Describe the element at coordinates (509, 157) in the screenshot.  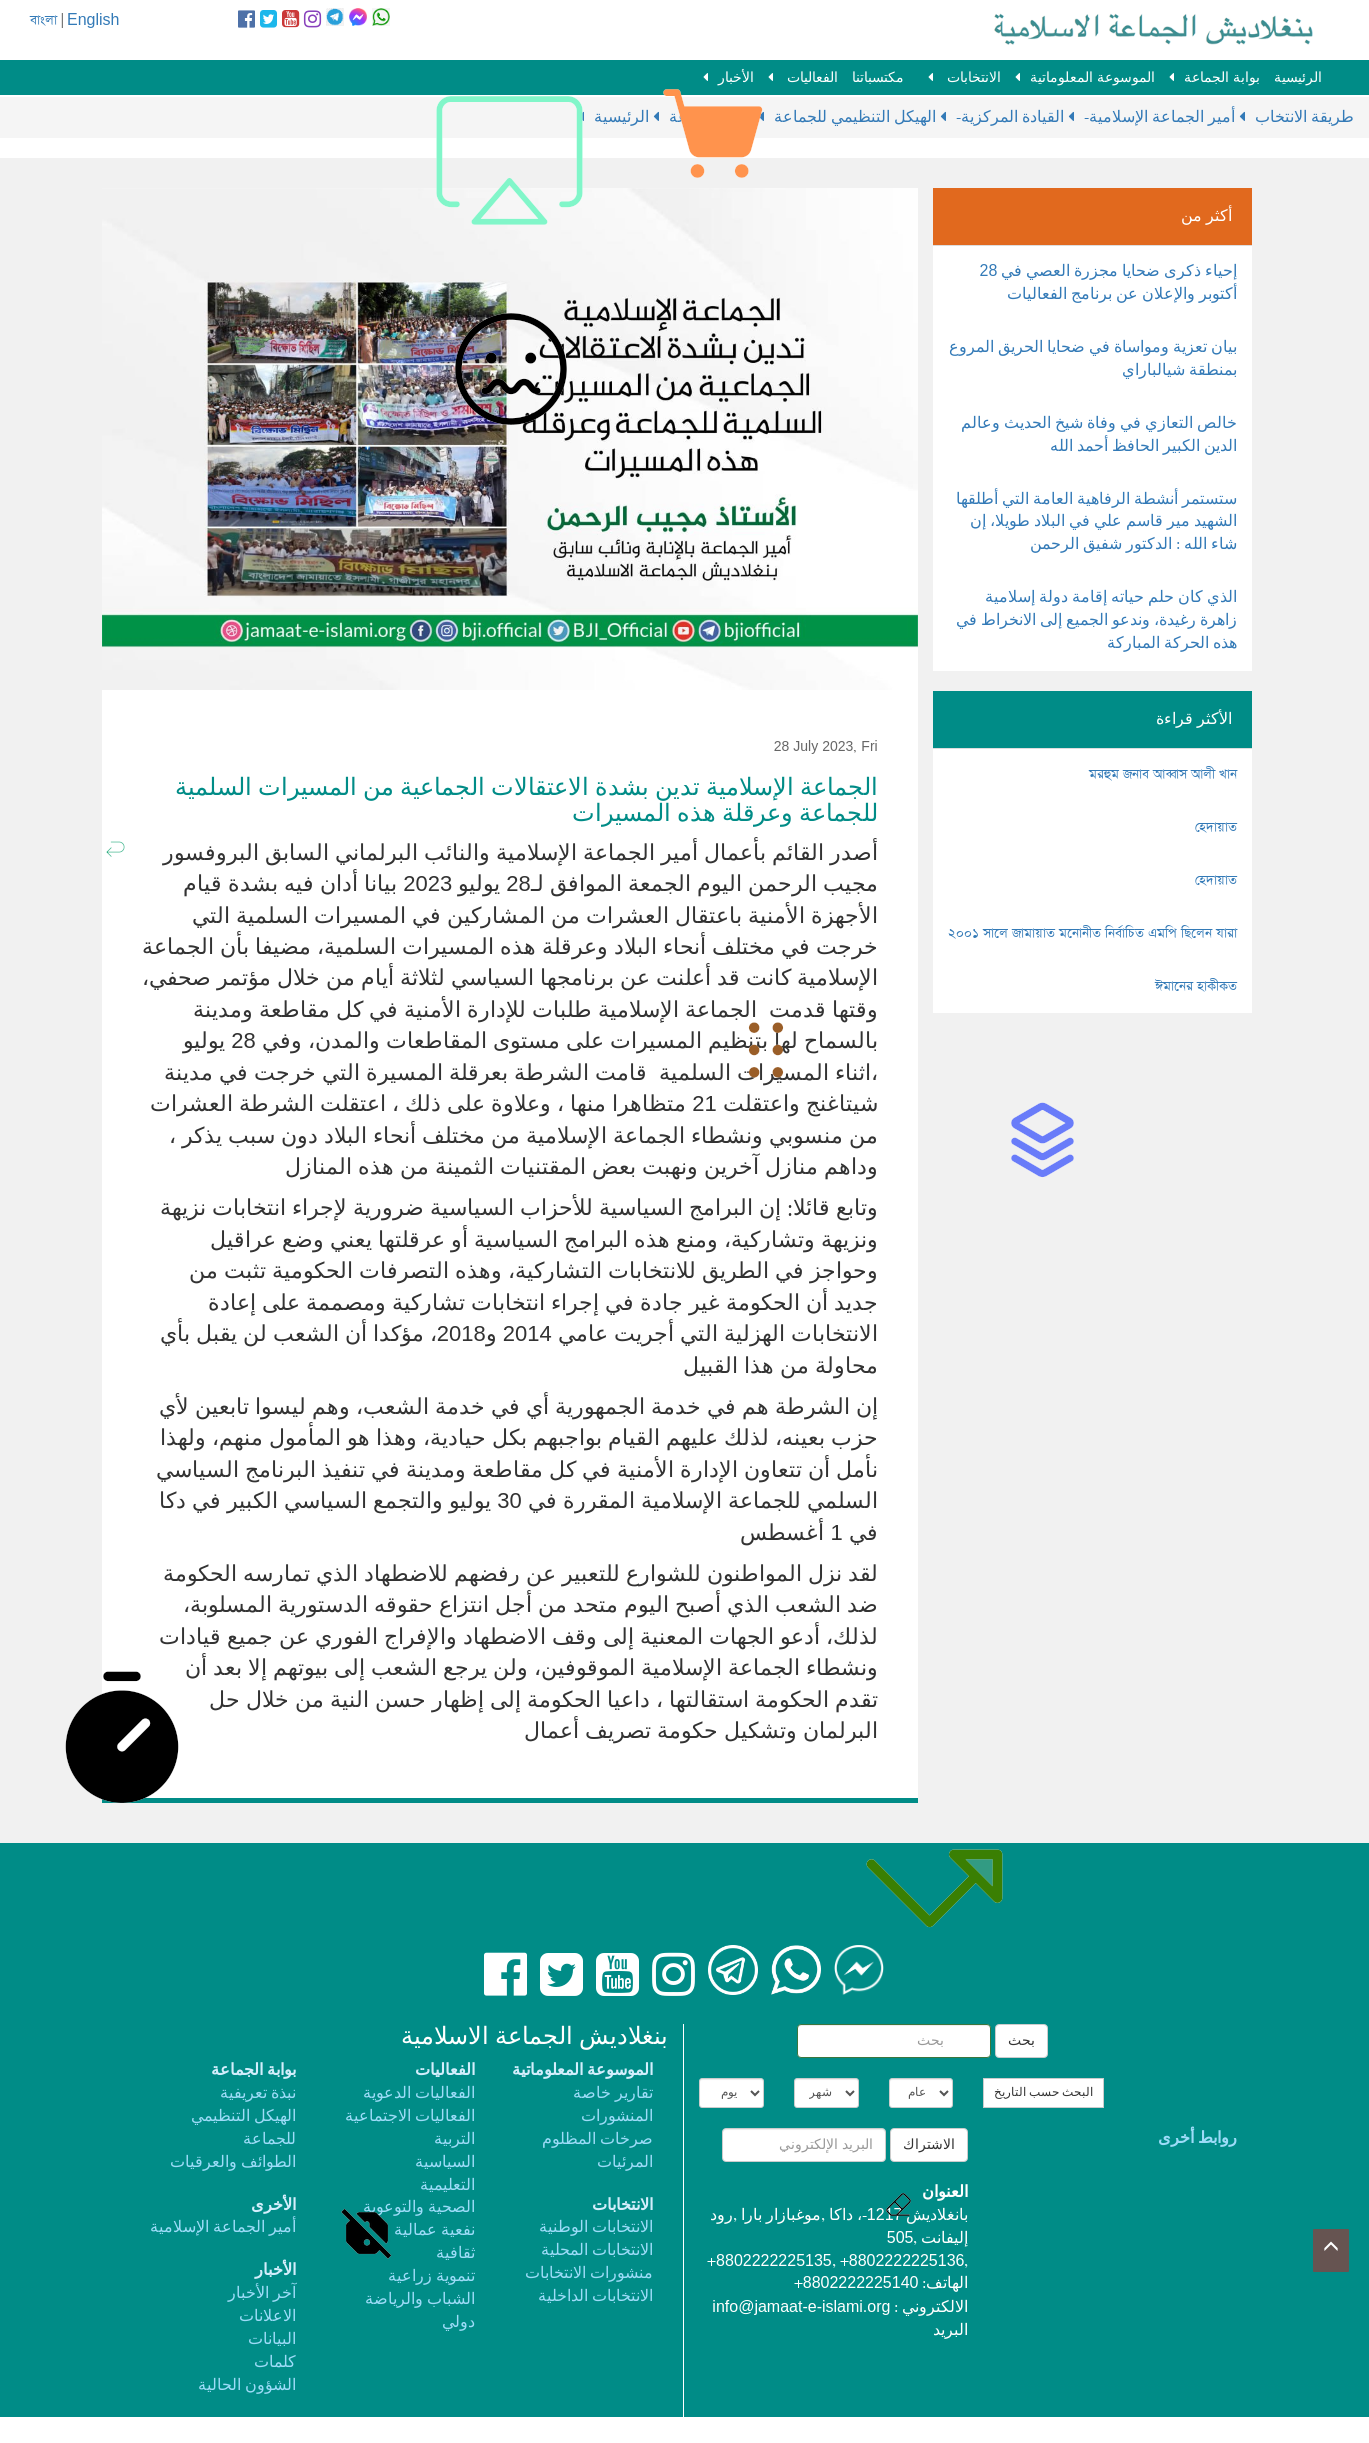
I see `stream content to an external display` at that location.